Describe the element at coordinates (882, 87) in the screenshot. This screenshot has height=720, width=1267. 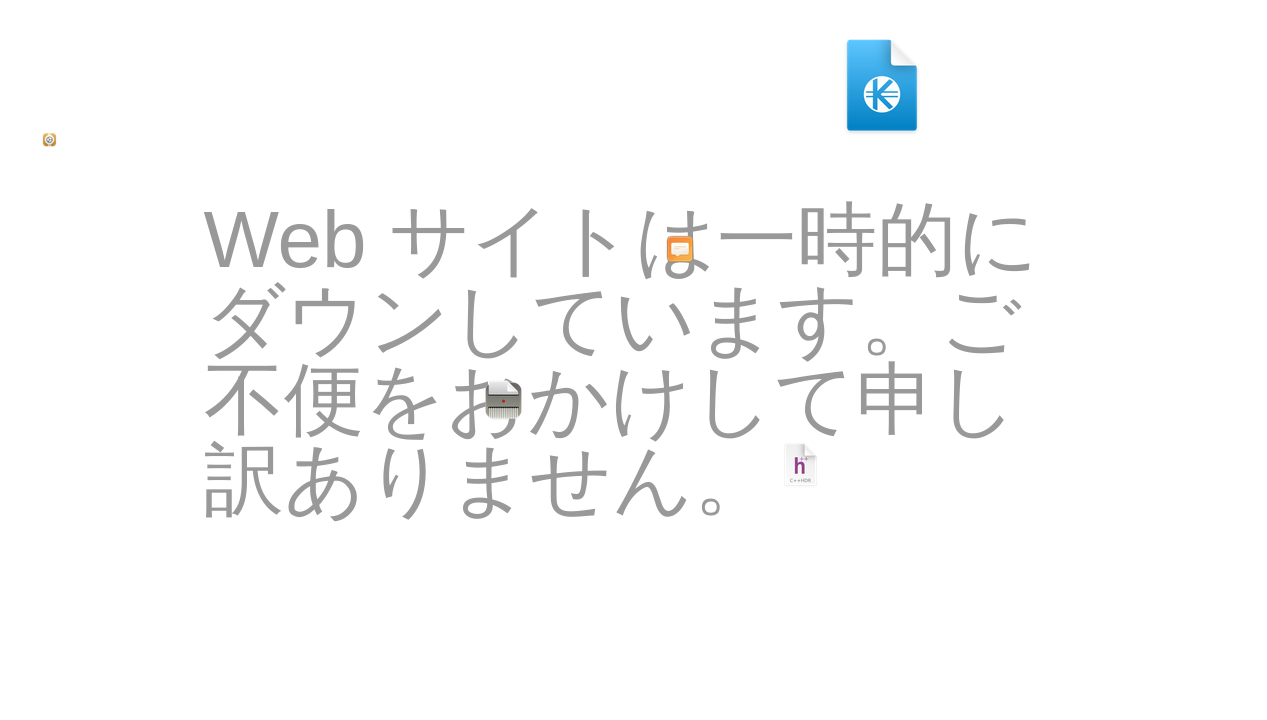
I see `open a KMyMoney financial data file` at that location.